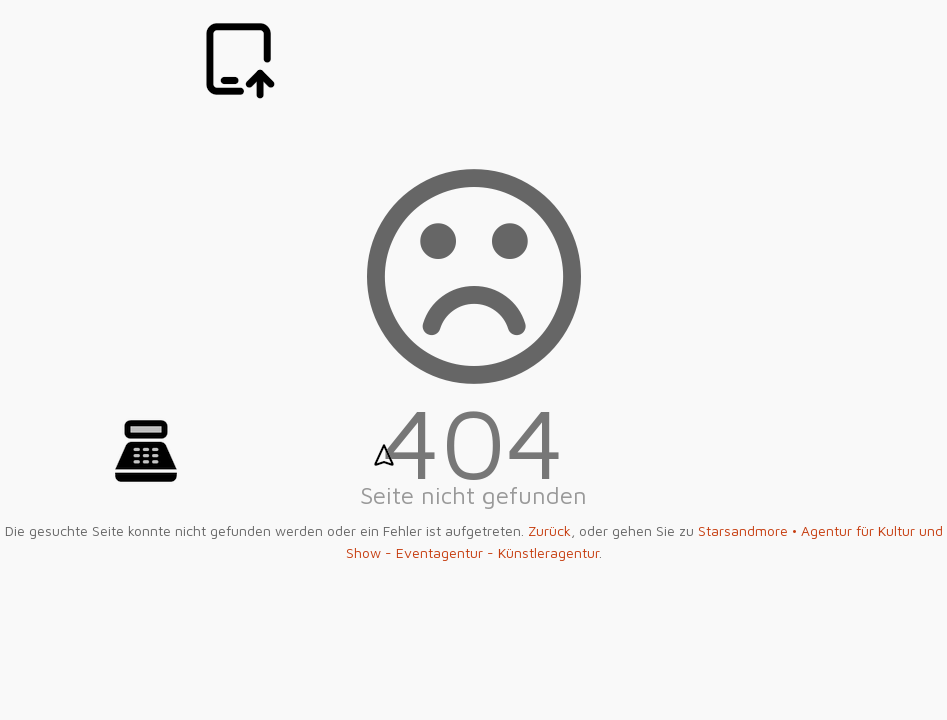 The image size is (947, 720). What do you see at coordinates (146, 451) in the screenshot?
I see `access point of sale terminal` at bounding box center [146, 451].